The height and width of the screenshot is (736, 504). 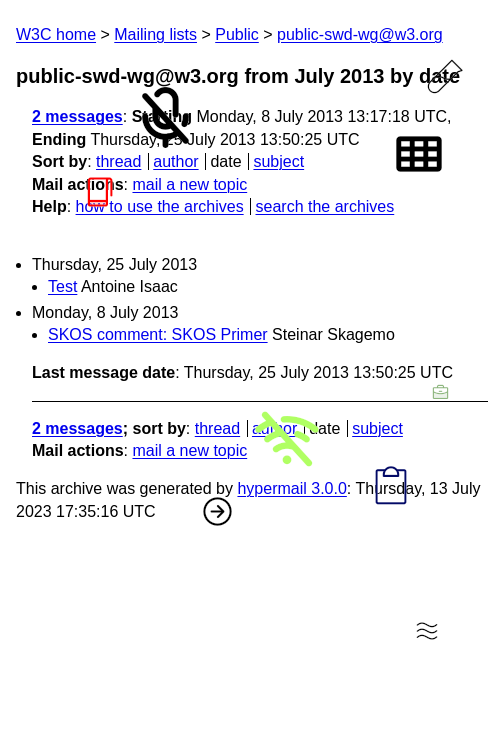 What do you see at coordinates (99, 192) in the screenshot?
I see `indicates towel or linen amenities available` at bounding box center [99, 192].